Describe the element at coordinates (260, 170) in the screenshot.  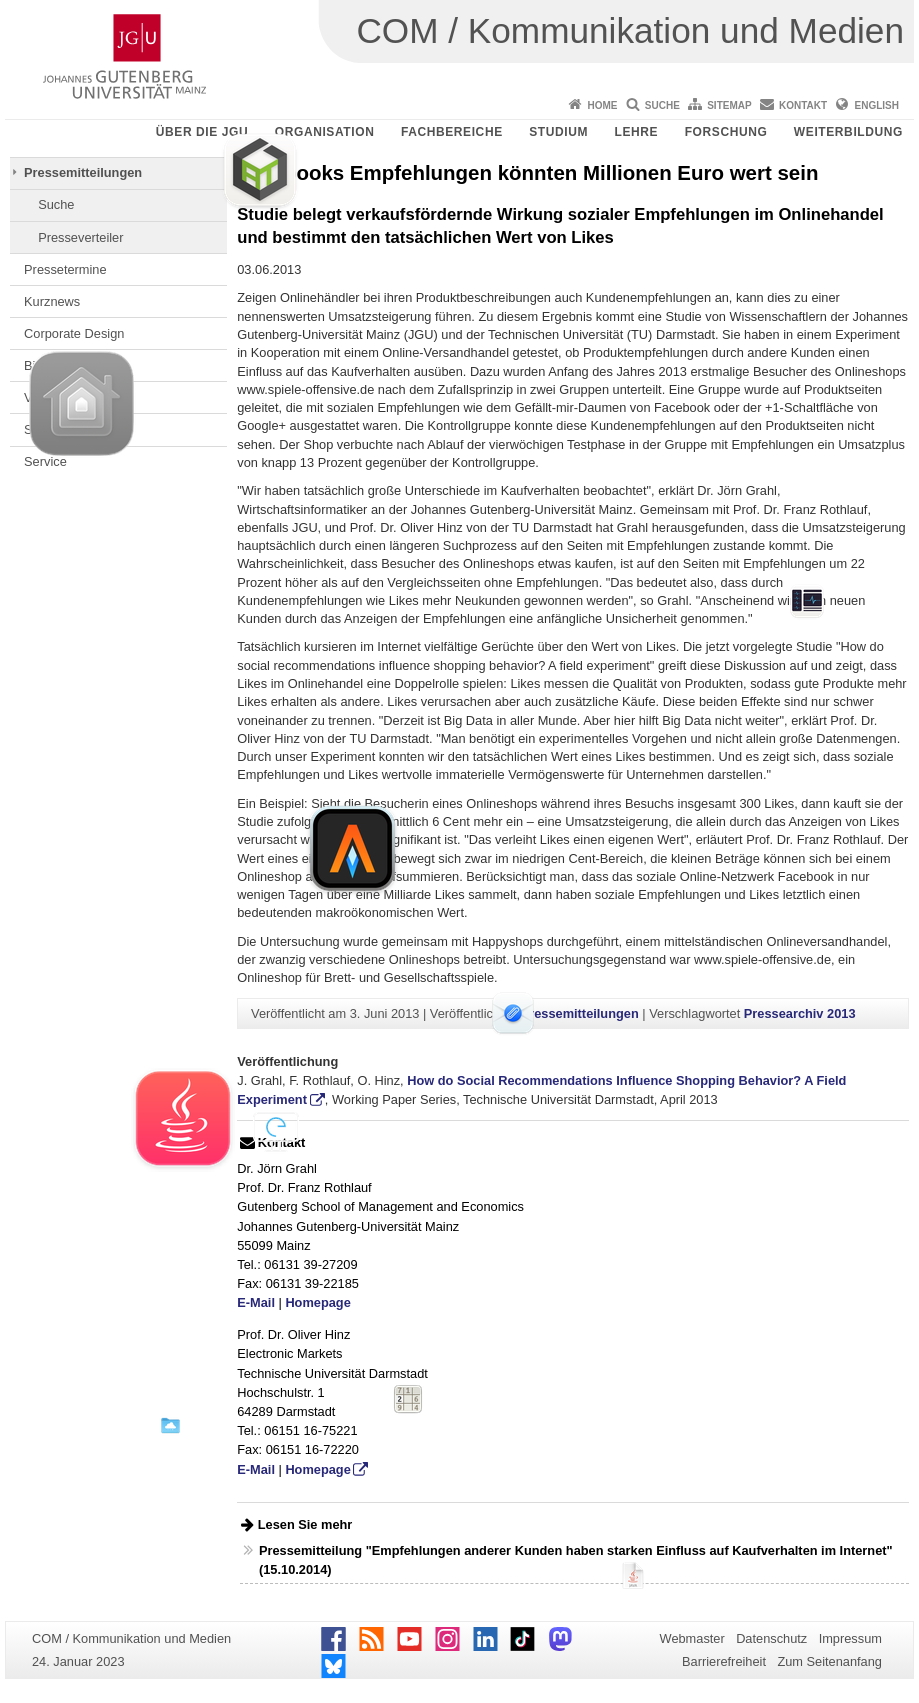
I see `launch atlauncher minecraft mod manager` at that location.